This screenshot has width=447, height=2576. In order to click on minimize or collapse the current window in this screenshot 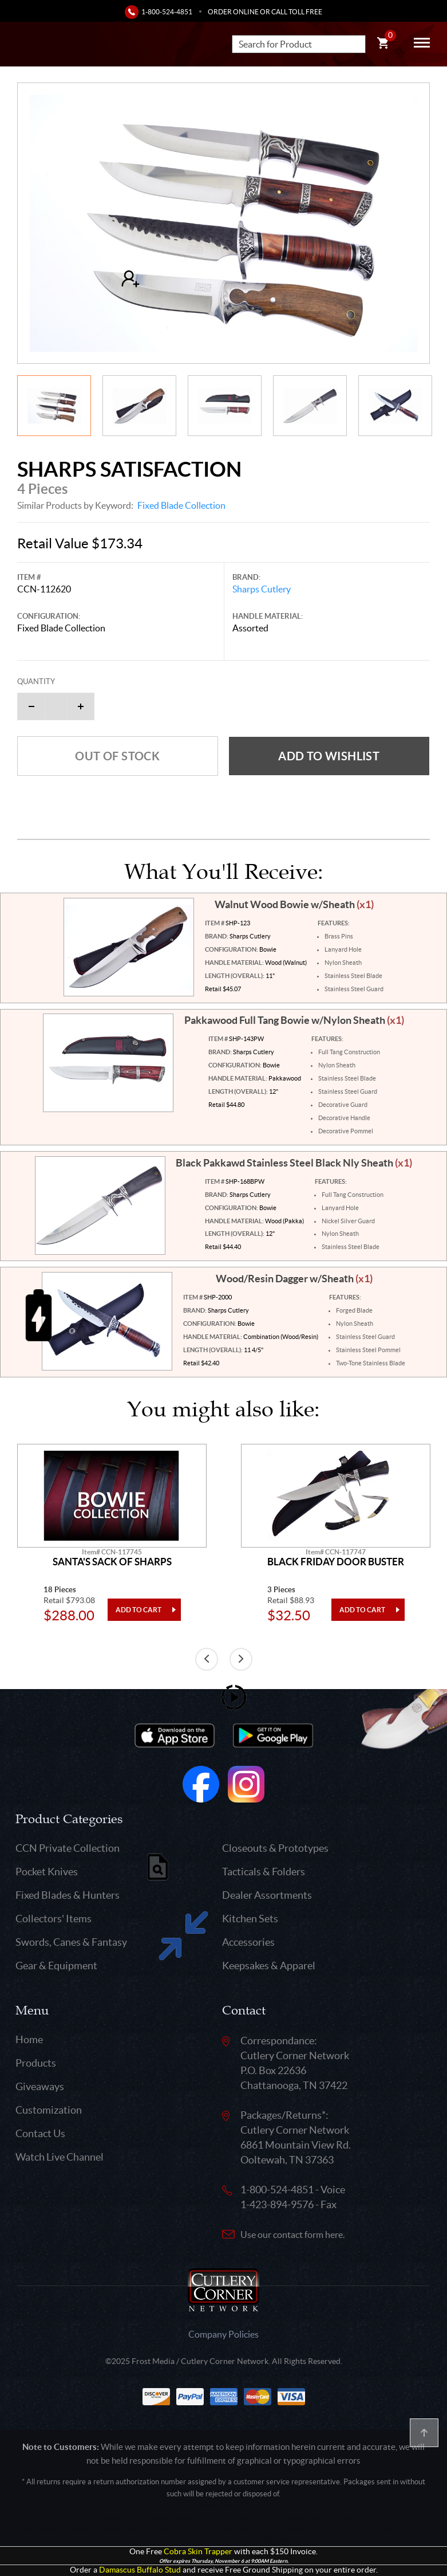, I will do `click(183, 1935)`.